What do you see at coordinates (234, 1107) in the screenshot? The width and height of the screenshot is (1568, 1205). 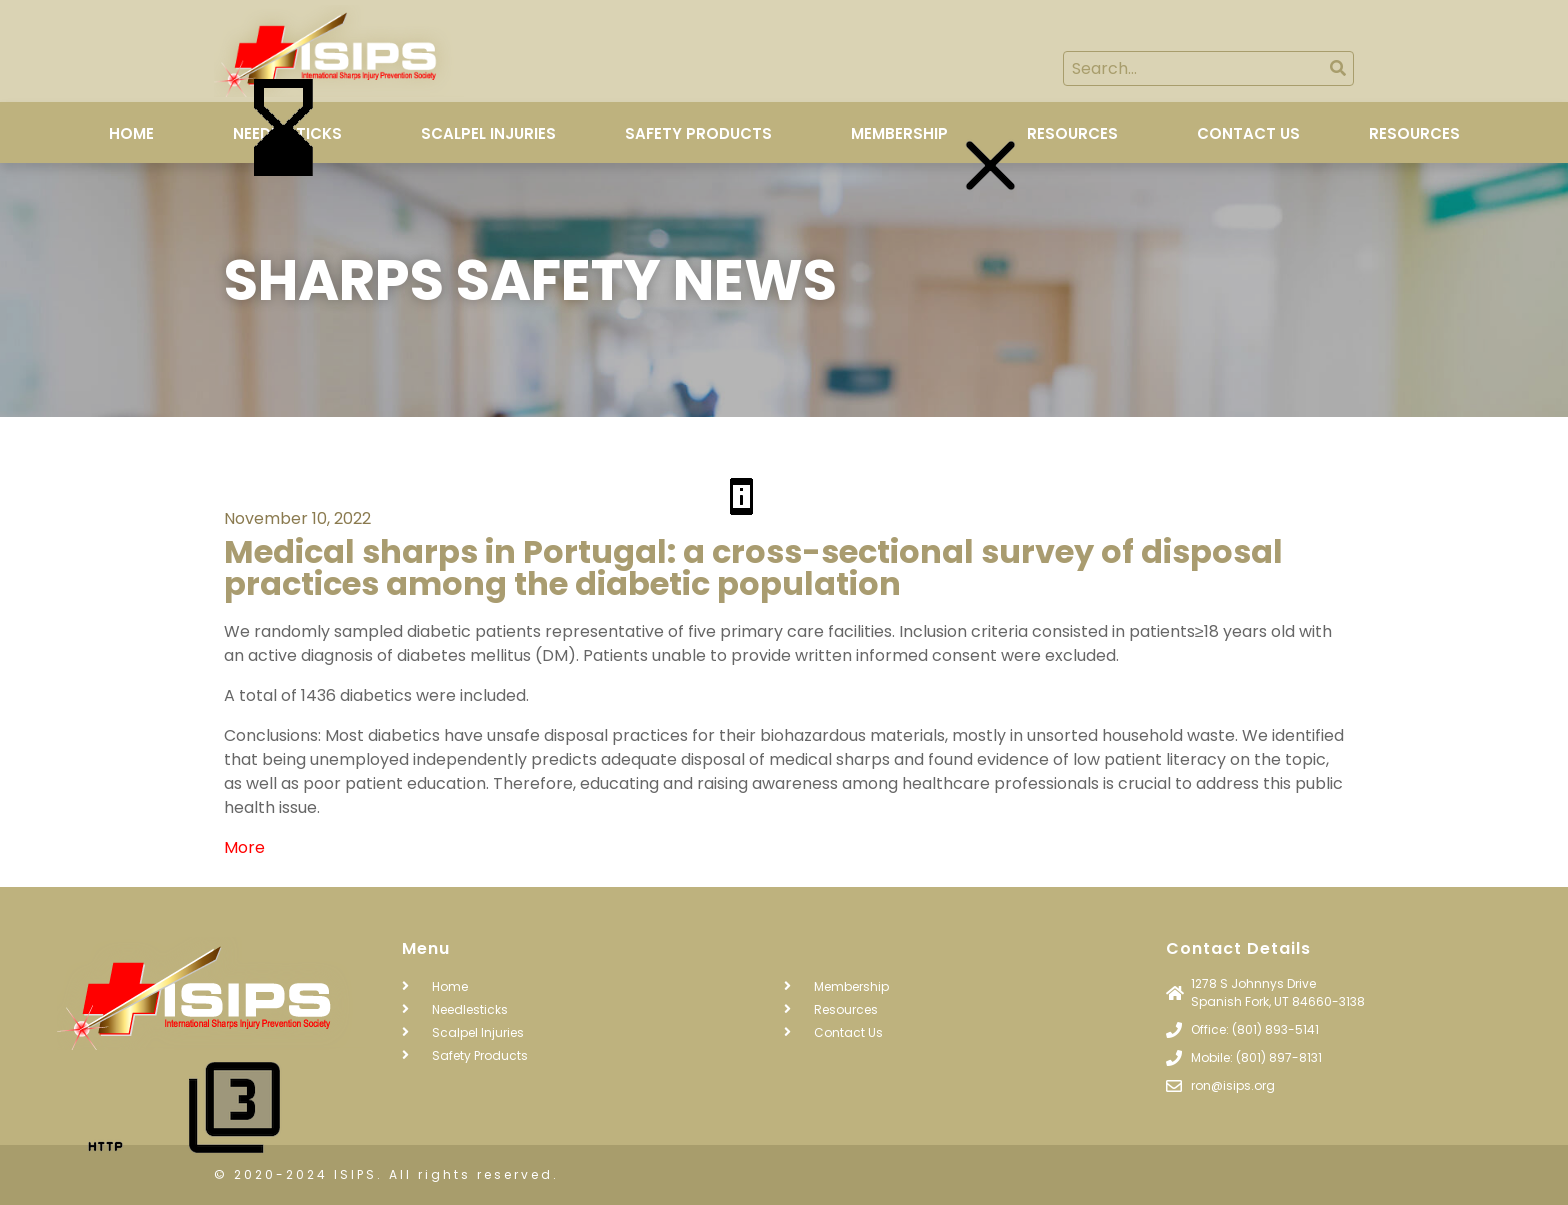 I see `select filter option 3` at bounding box center [234, 1107].